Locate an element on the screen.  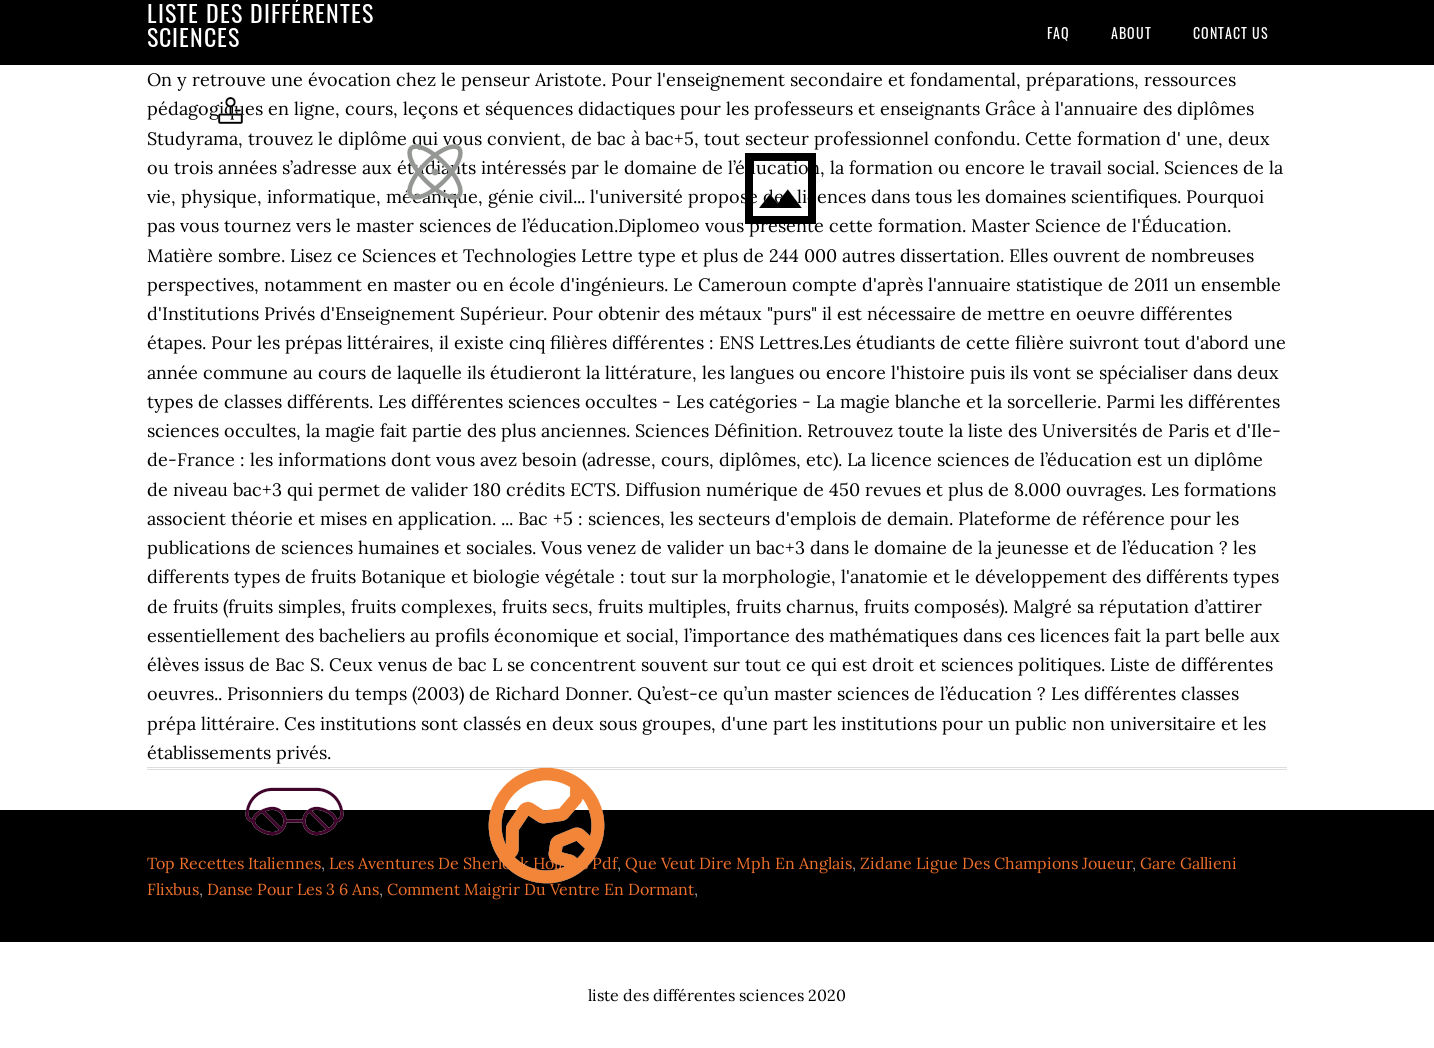
access game controller settings is located at coordinates (230, 111).